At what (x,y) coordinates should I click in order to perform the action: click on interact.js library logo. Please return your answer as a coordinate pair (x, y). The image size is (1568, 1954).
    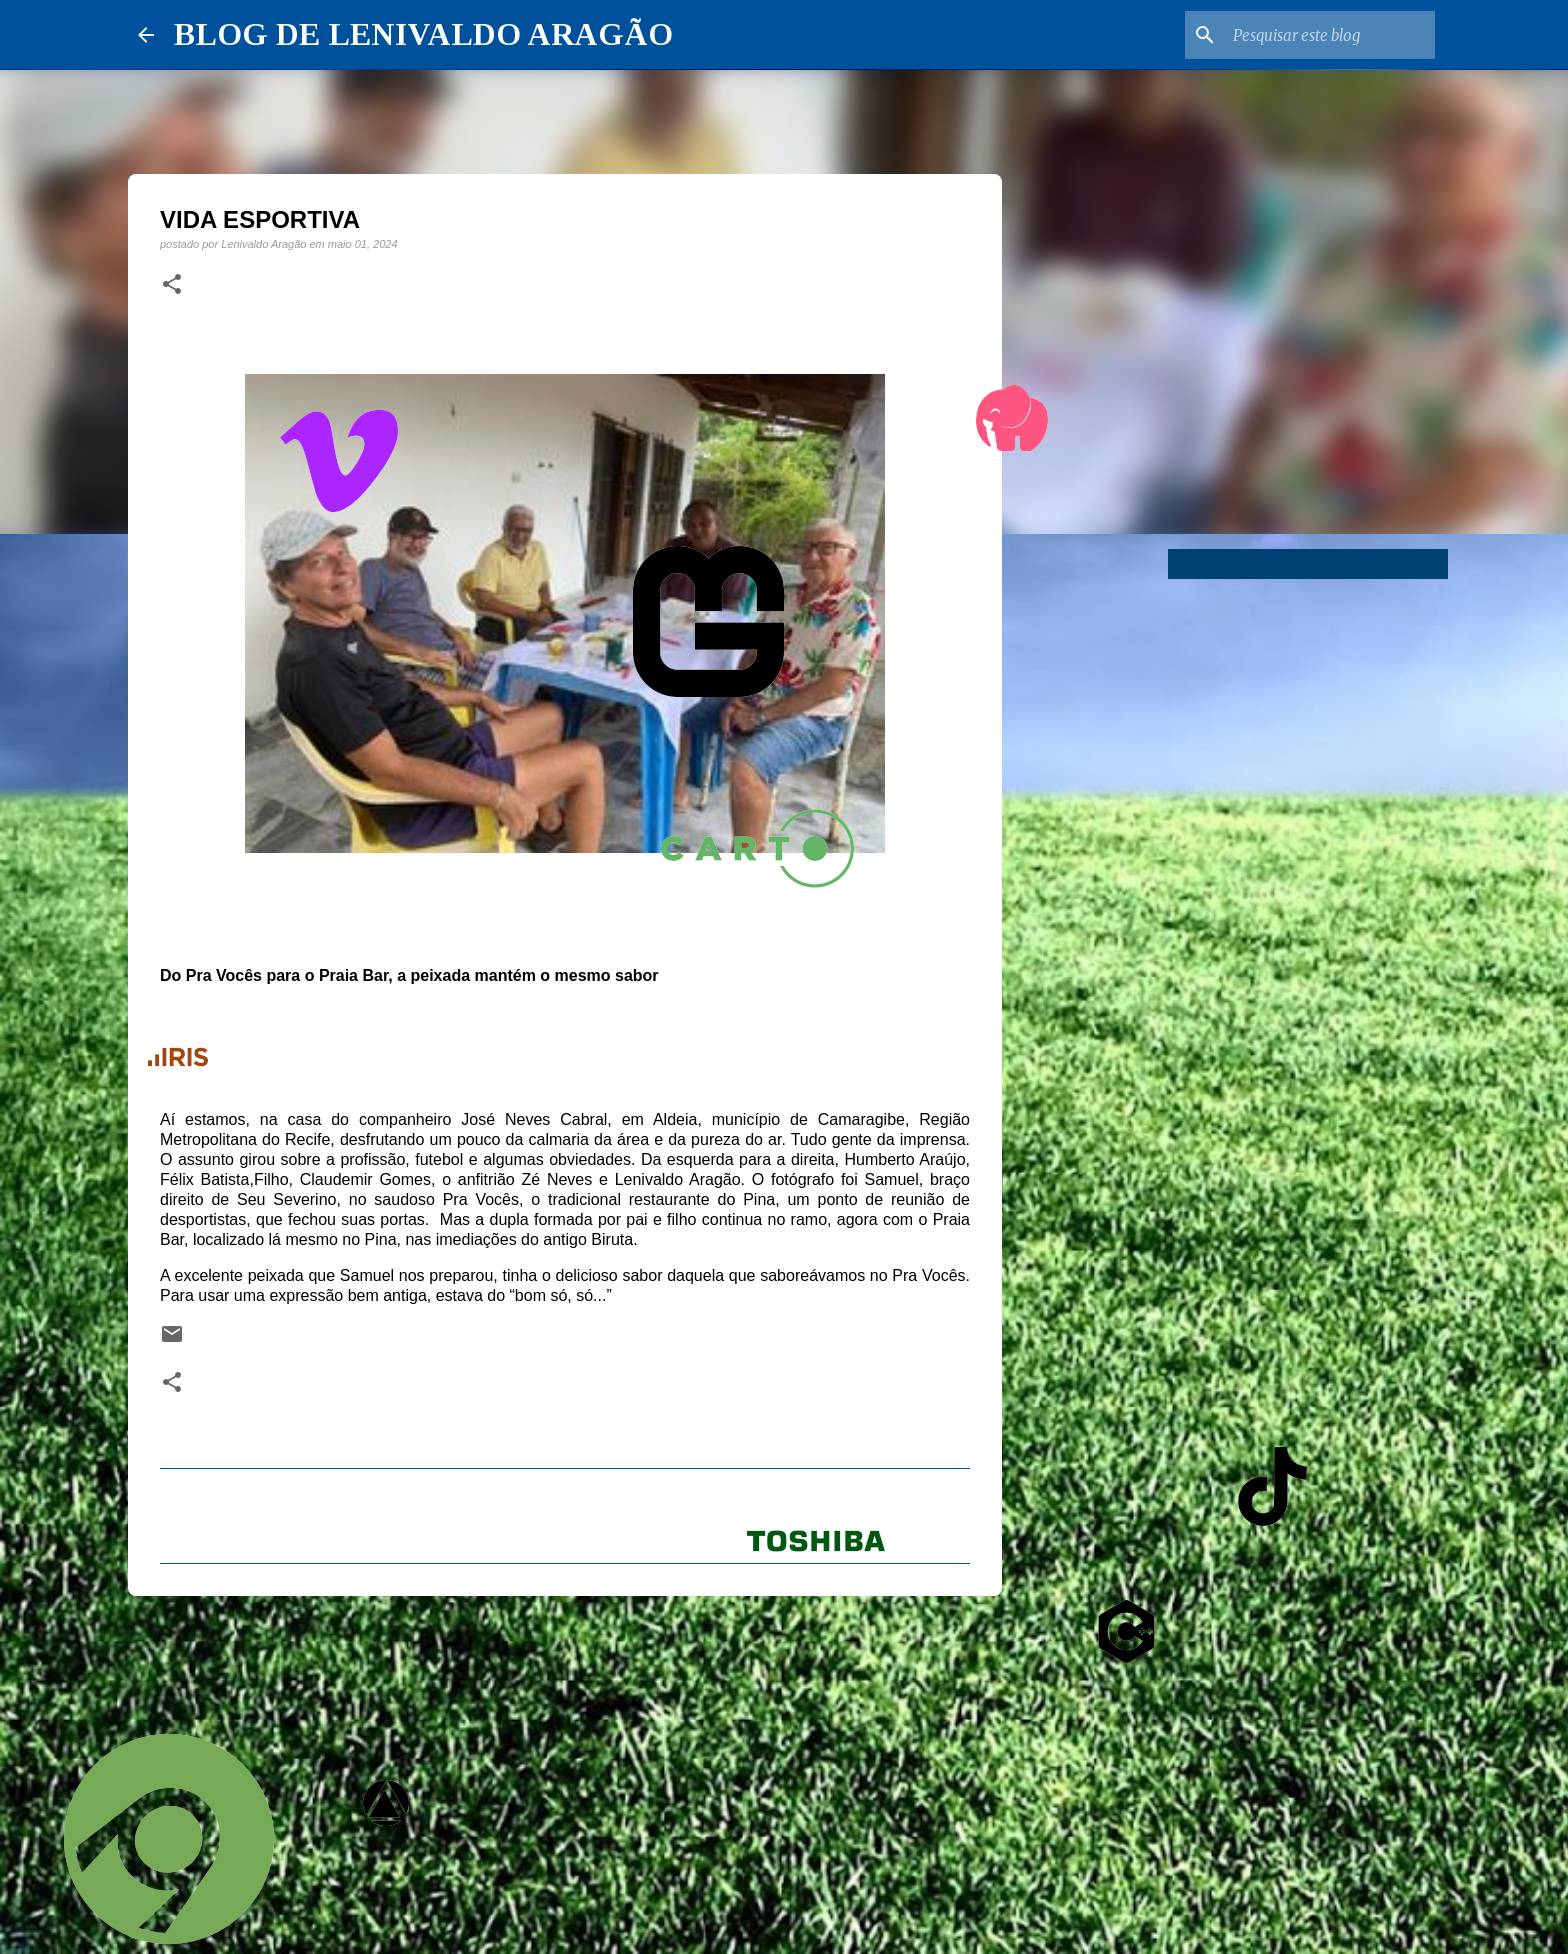
    Looking at the image, I should click on (386, 1803).